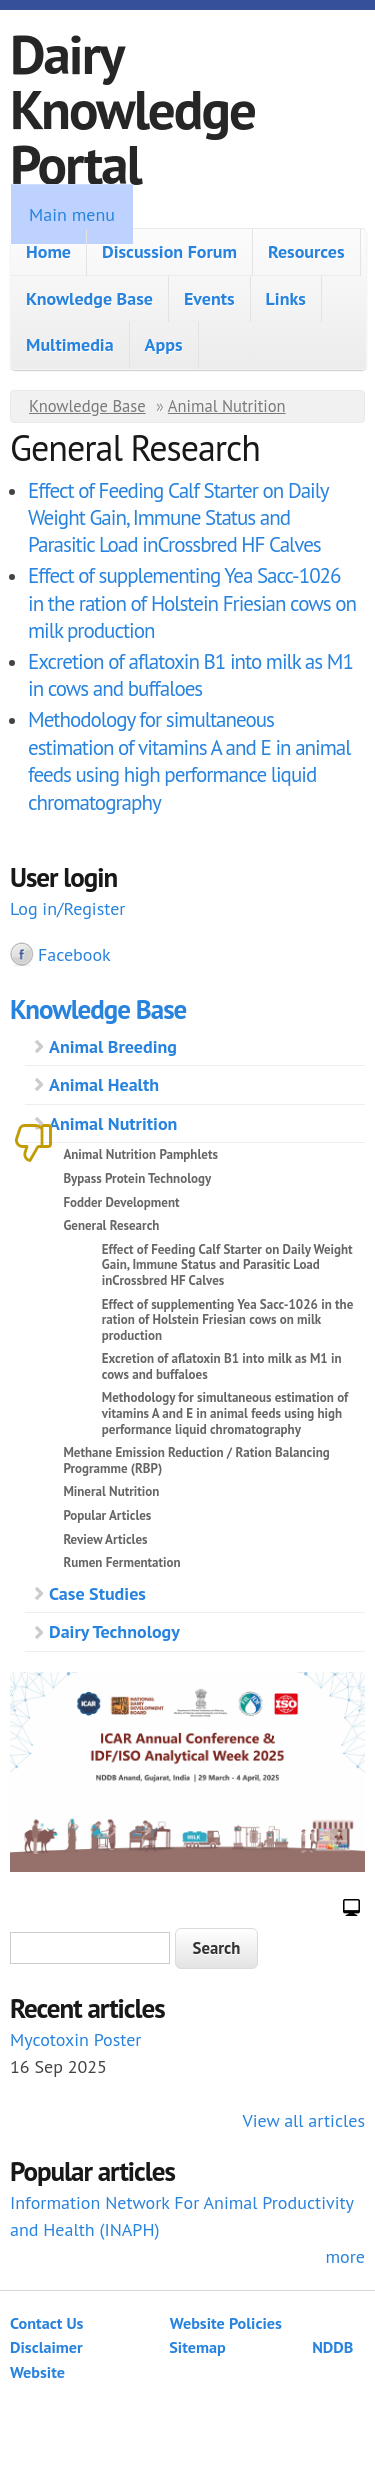 The image size is (375, 2468). I want to click on dislike or downvote content, so click(34, 1142).